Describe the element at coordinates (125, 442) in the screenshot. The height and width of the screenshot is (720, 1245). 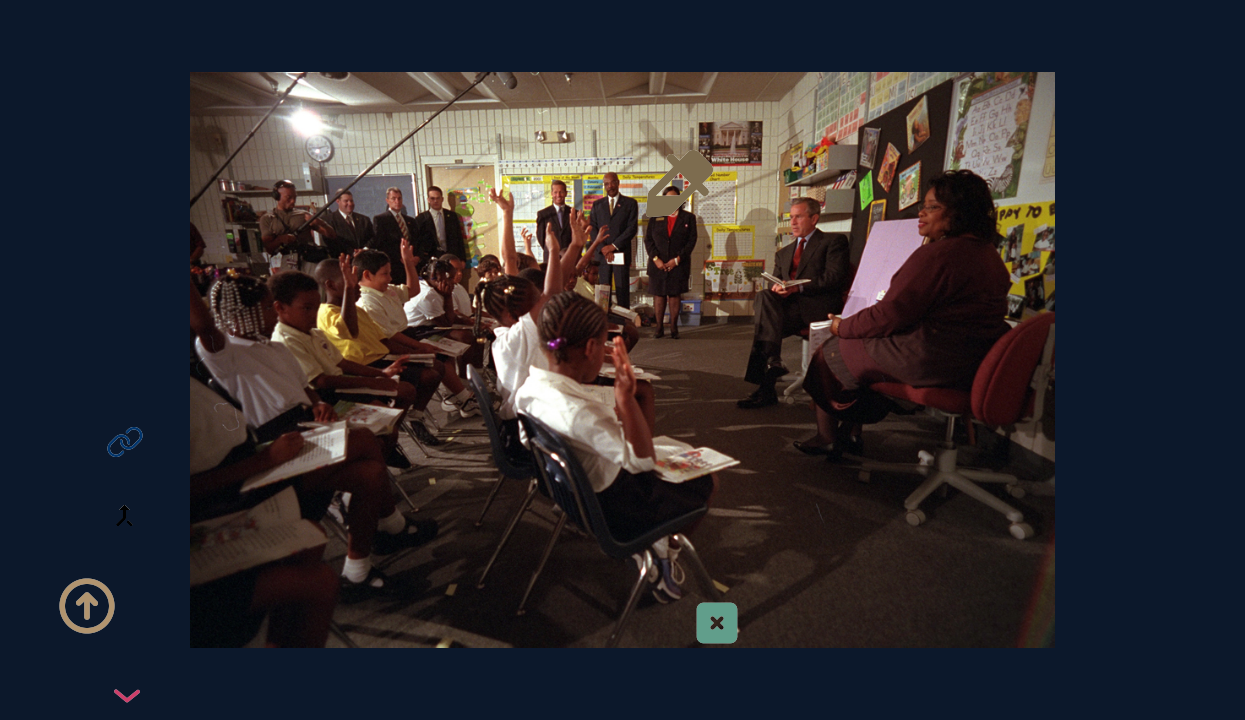
I see `copy or share a link` at that location.